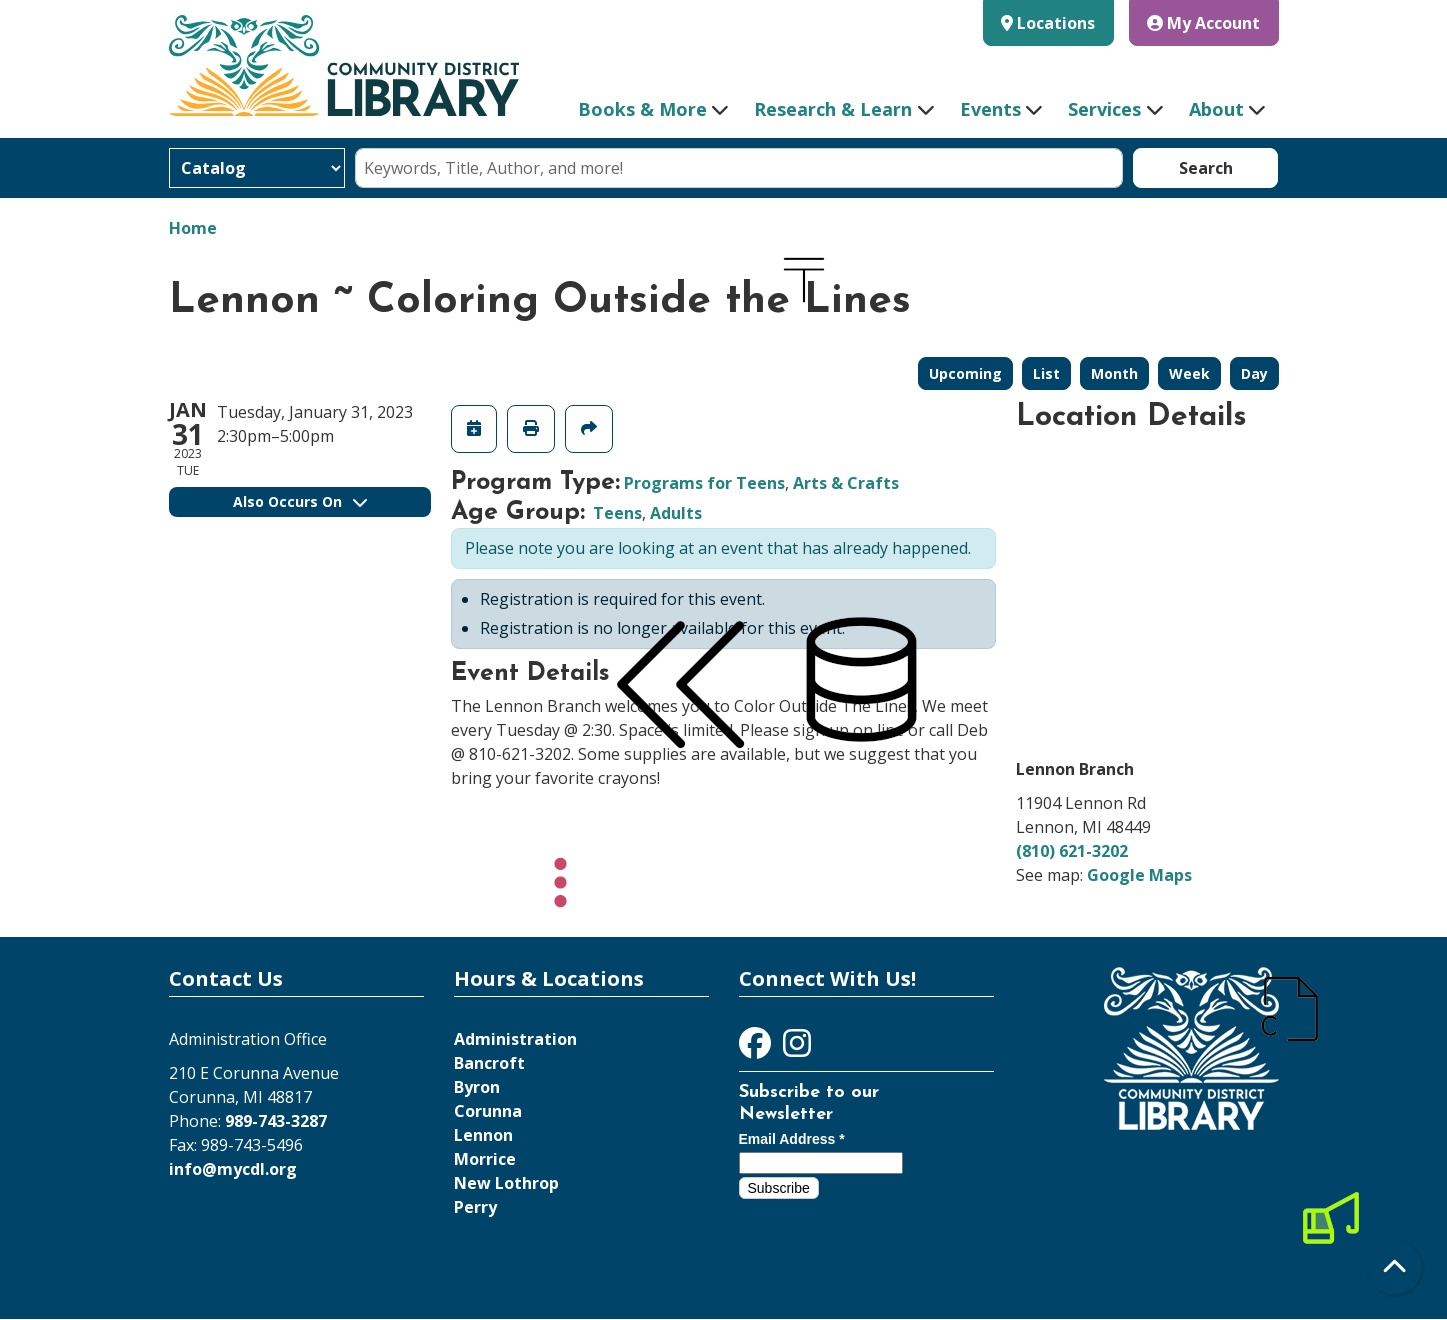  What do you see at coordinates (1332, 1221) in the screenshot?
I see `construction or building in progress` at bounding box center [1332, 1221].